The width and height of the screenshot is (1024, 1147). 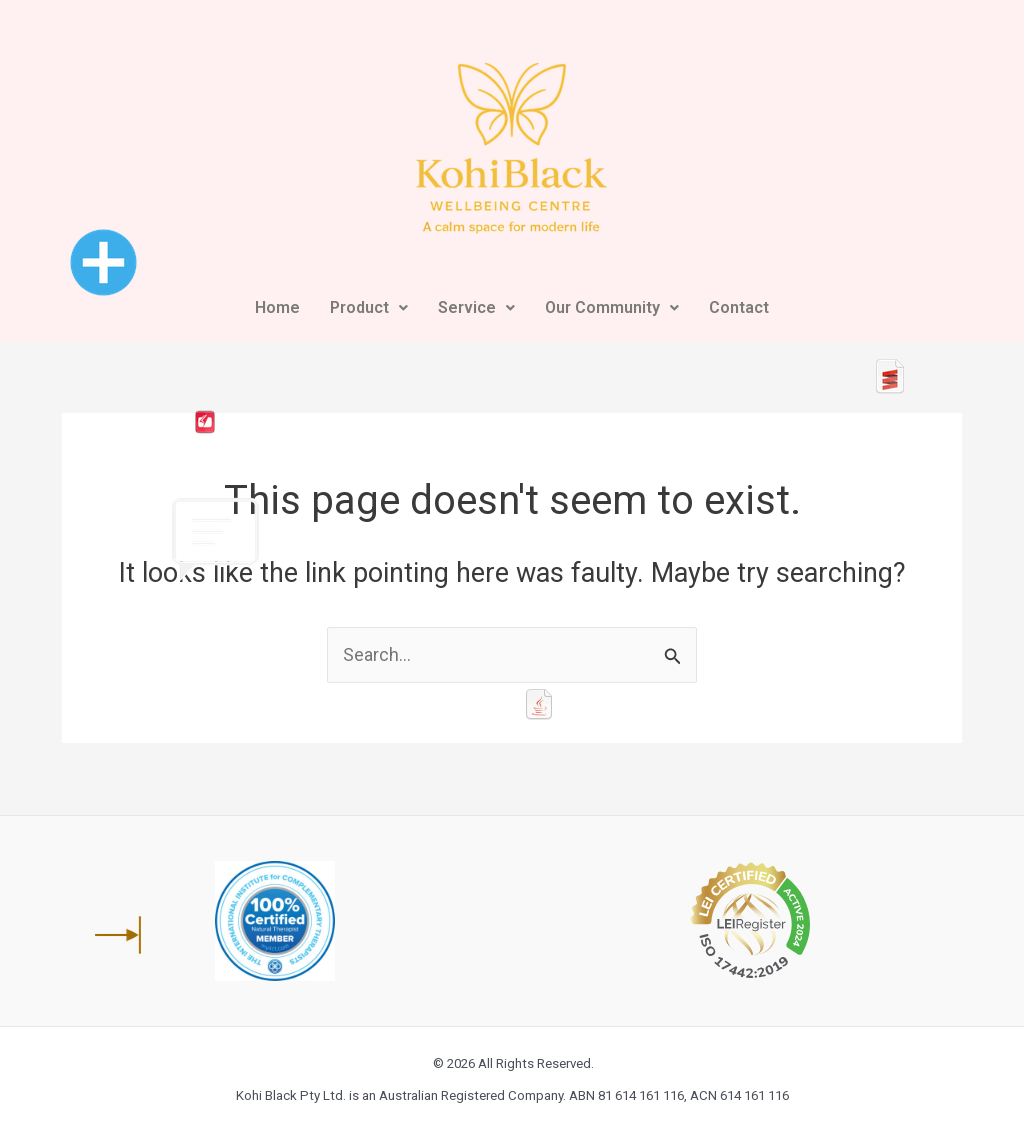 I want to click on an EPS image file, so click(x=205, y=422).